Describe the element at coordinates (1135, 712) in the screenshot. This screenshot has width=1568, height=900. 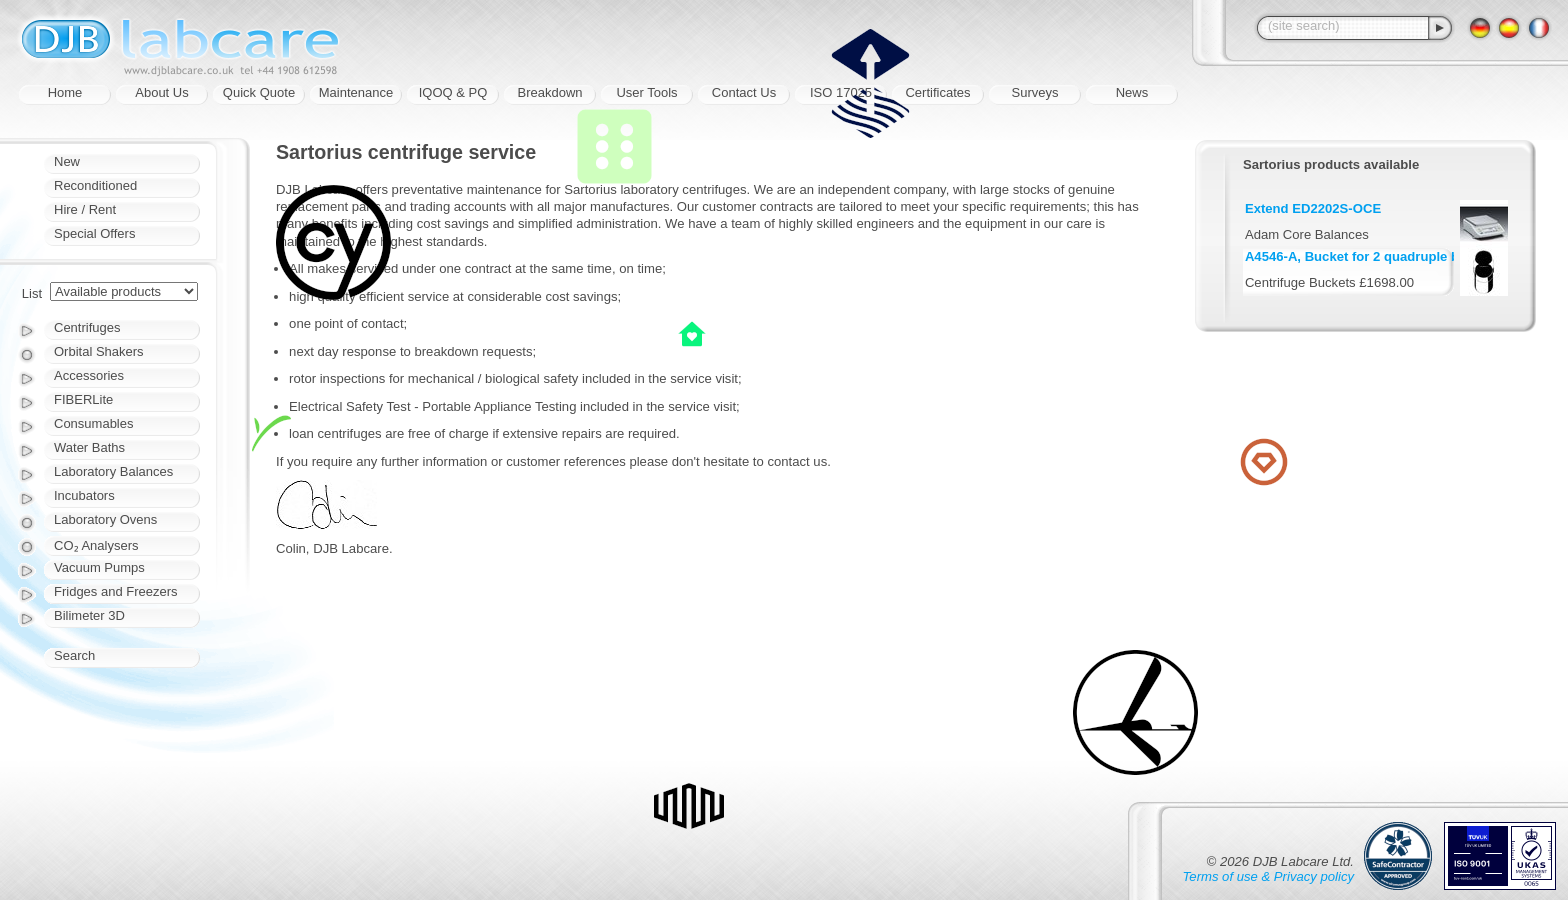
I see `LOT Polish Airlines logo` at that location.